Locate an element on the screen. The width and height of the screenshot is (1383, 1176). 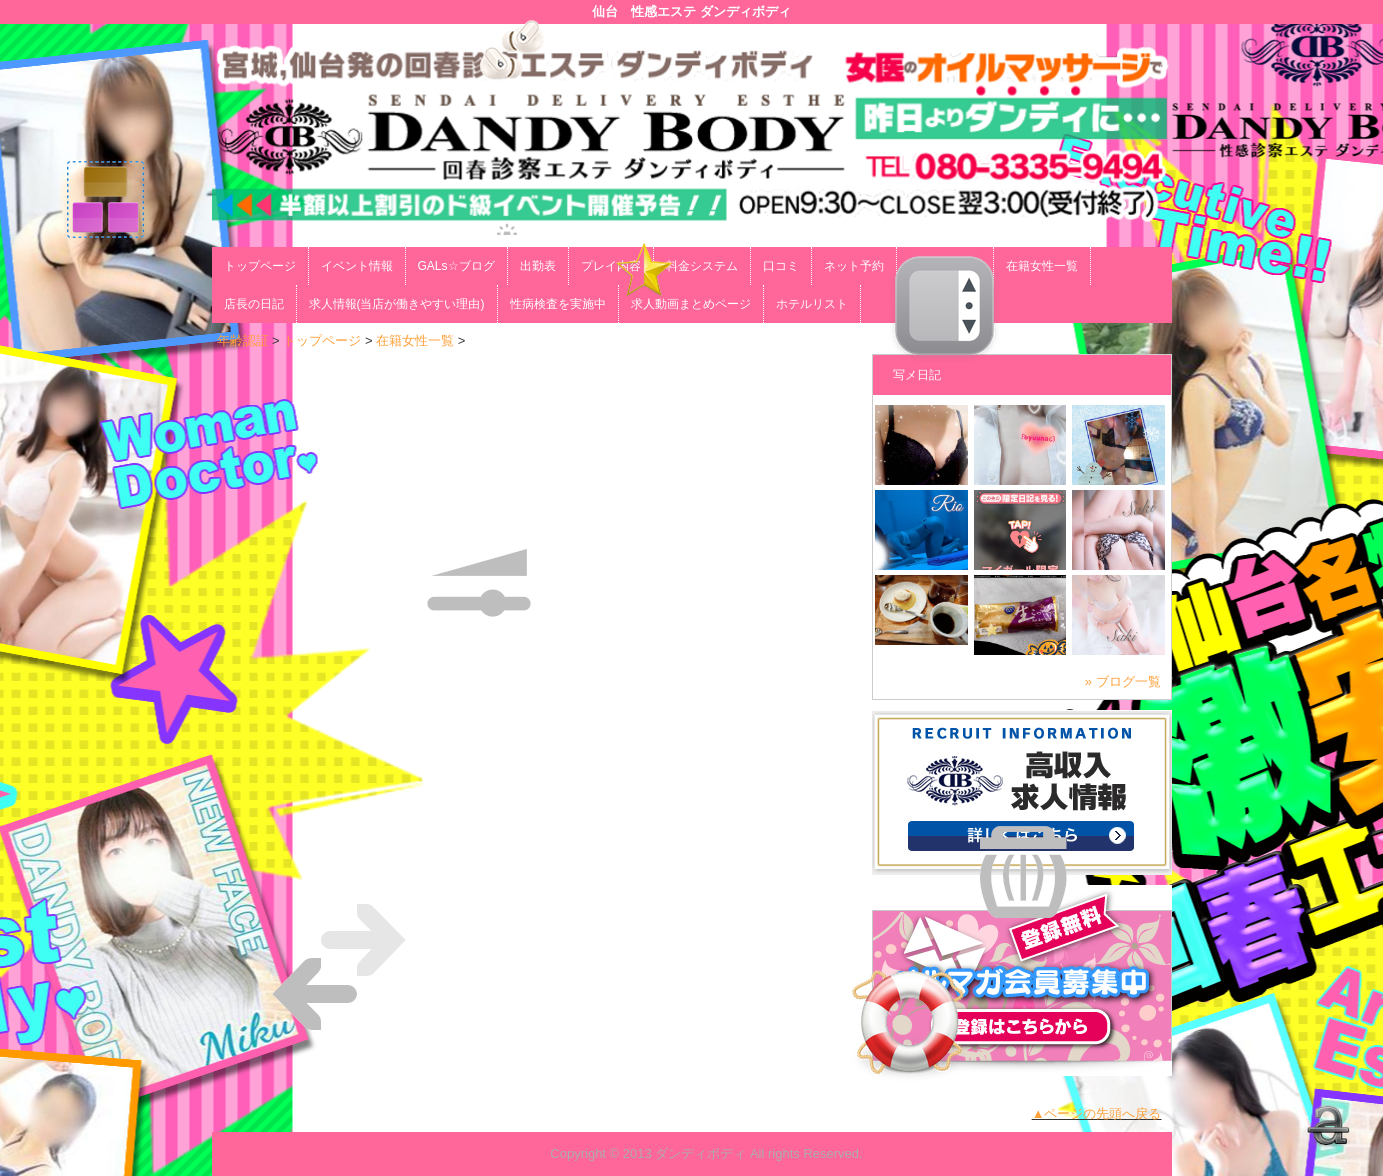
apply strikethrough formatting to selected text is located at coordinates (1330, 1126).